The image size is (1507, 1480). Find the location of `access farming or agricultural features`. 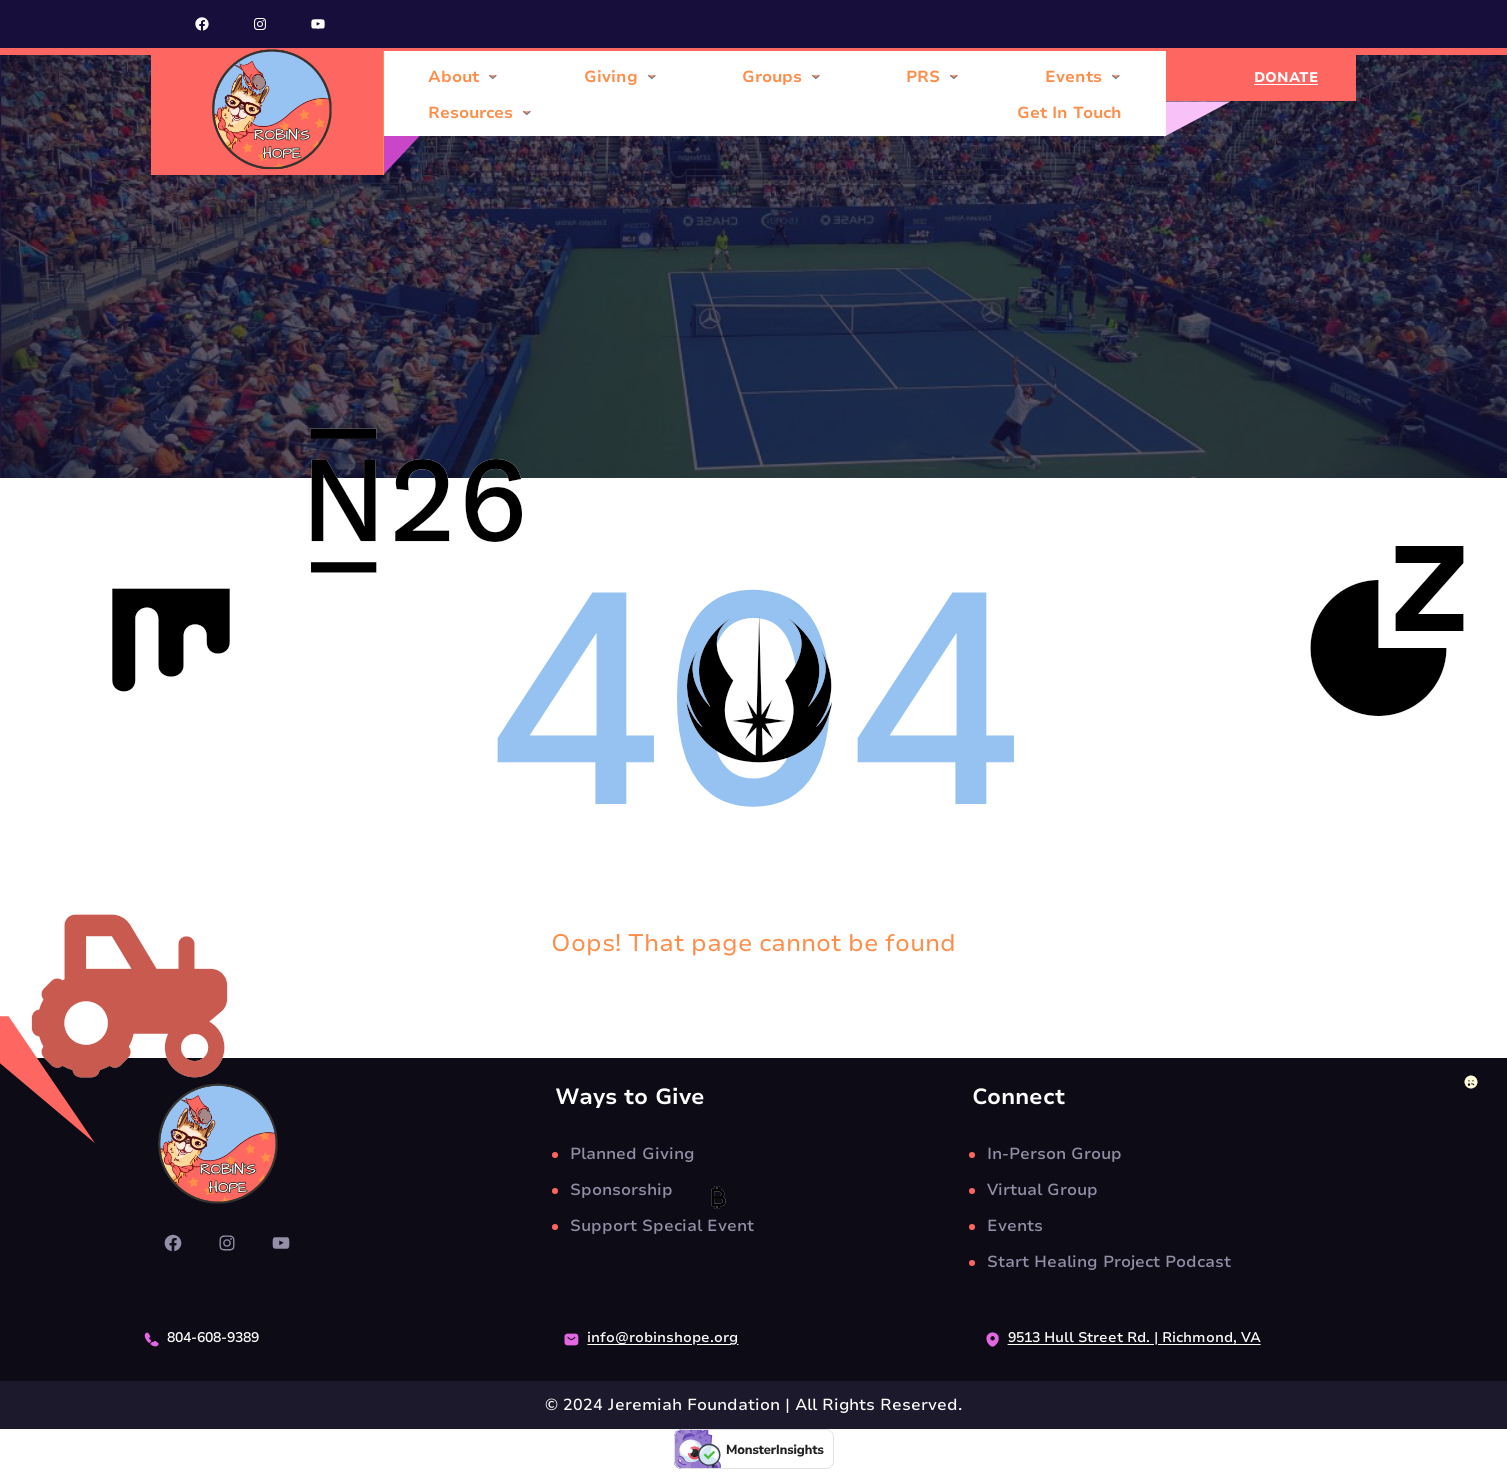

access farming or agricultural features is located at coordinates (129, 990).